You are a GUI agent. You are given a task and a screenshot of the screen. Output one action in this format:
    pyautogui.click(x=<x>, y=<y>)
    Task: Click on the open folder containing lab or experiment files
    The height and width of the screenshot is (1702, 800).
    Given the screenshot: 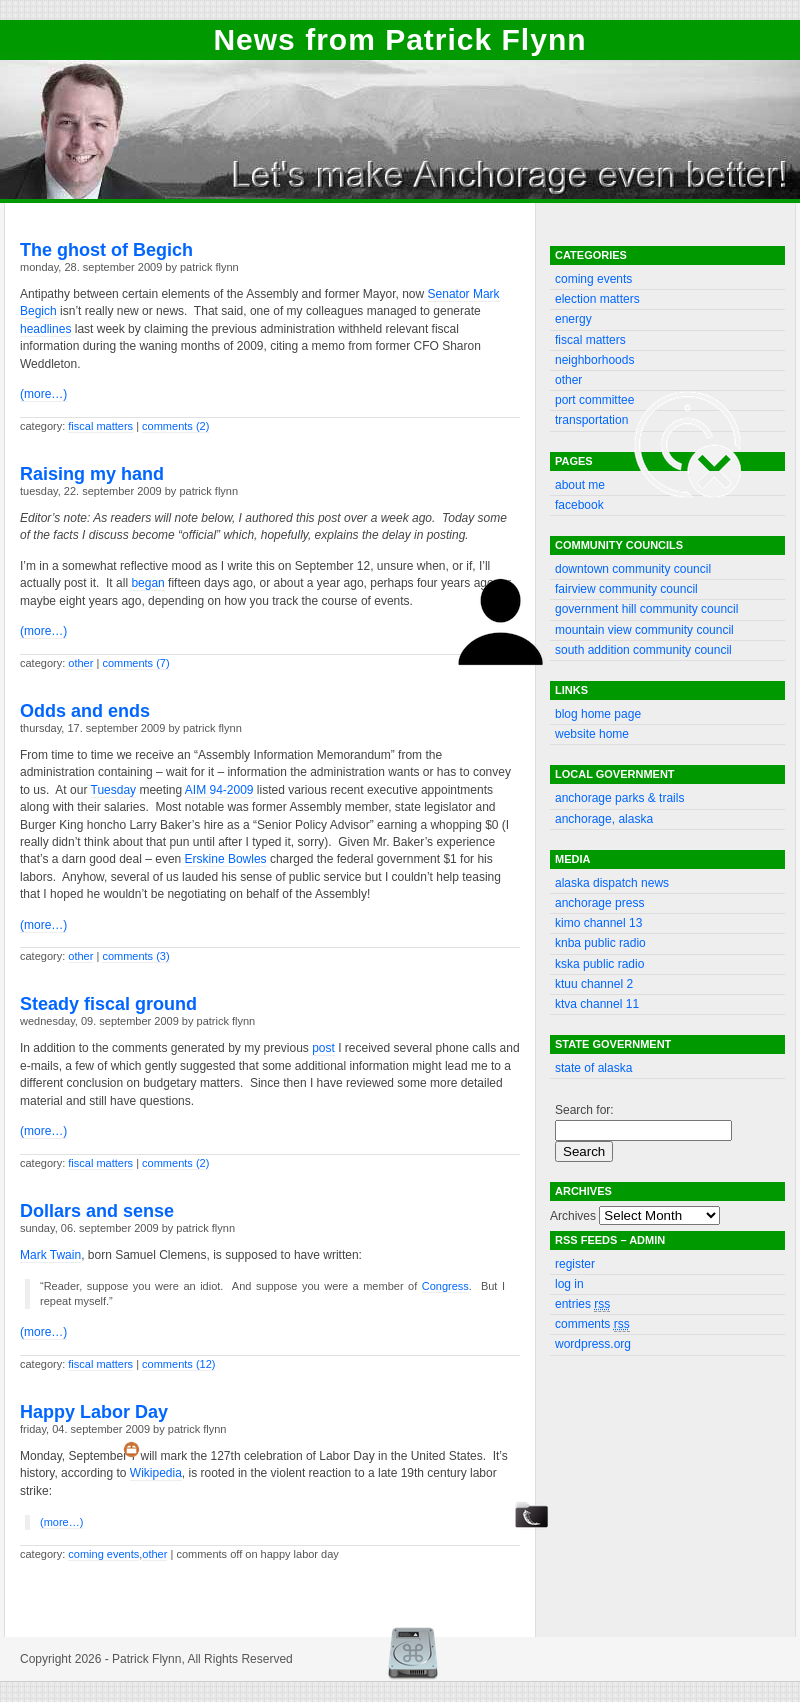 What is the action you would take?
    pyautogui.click(x=531, y=1515)
    